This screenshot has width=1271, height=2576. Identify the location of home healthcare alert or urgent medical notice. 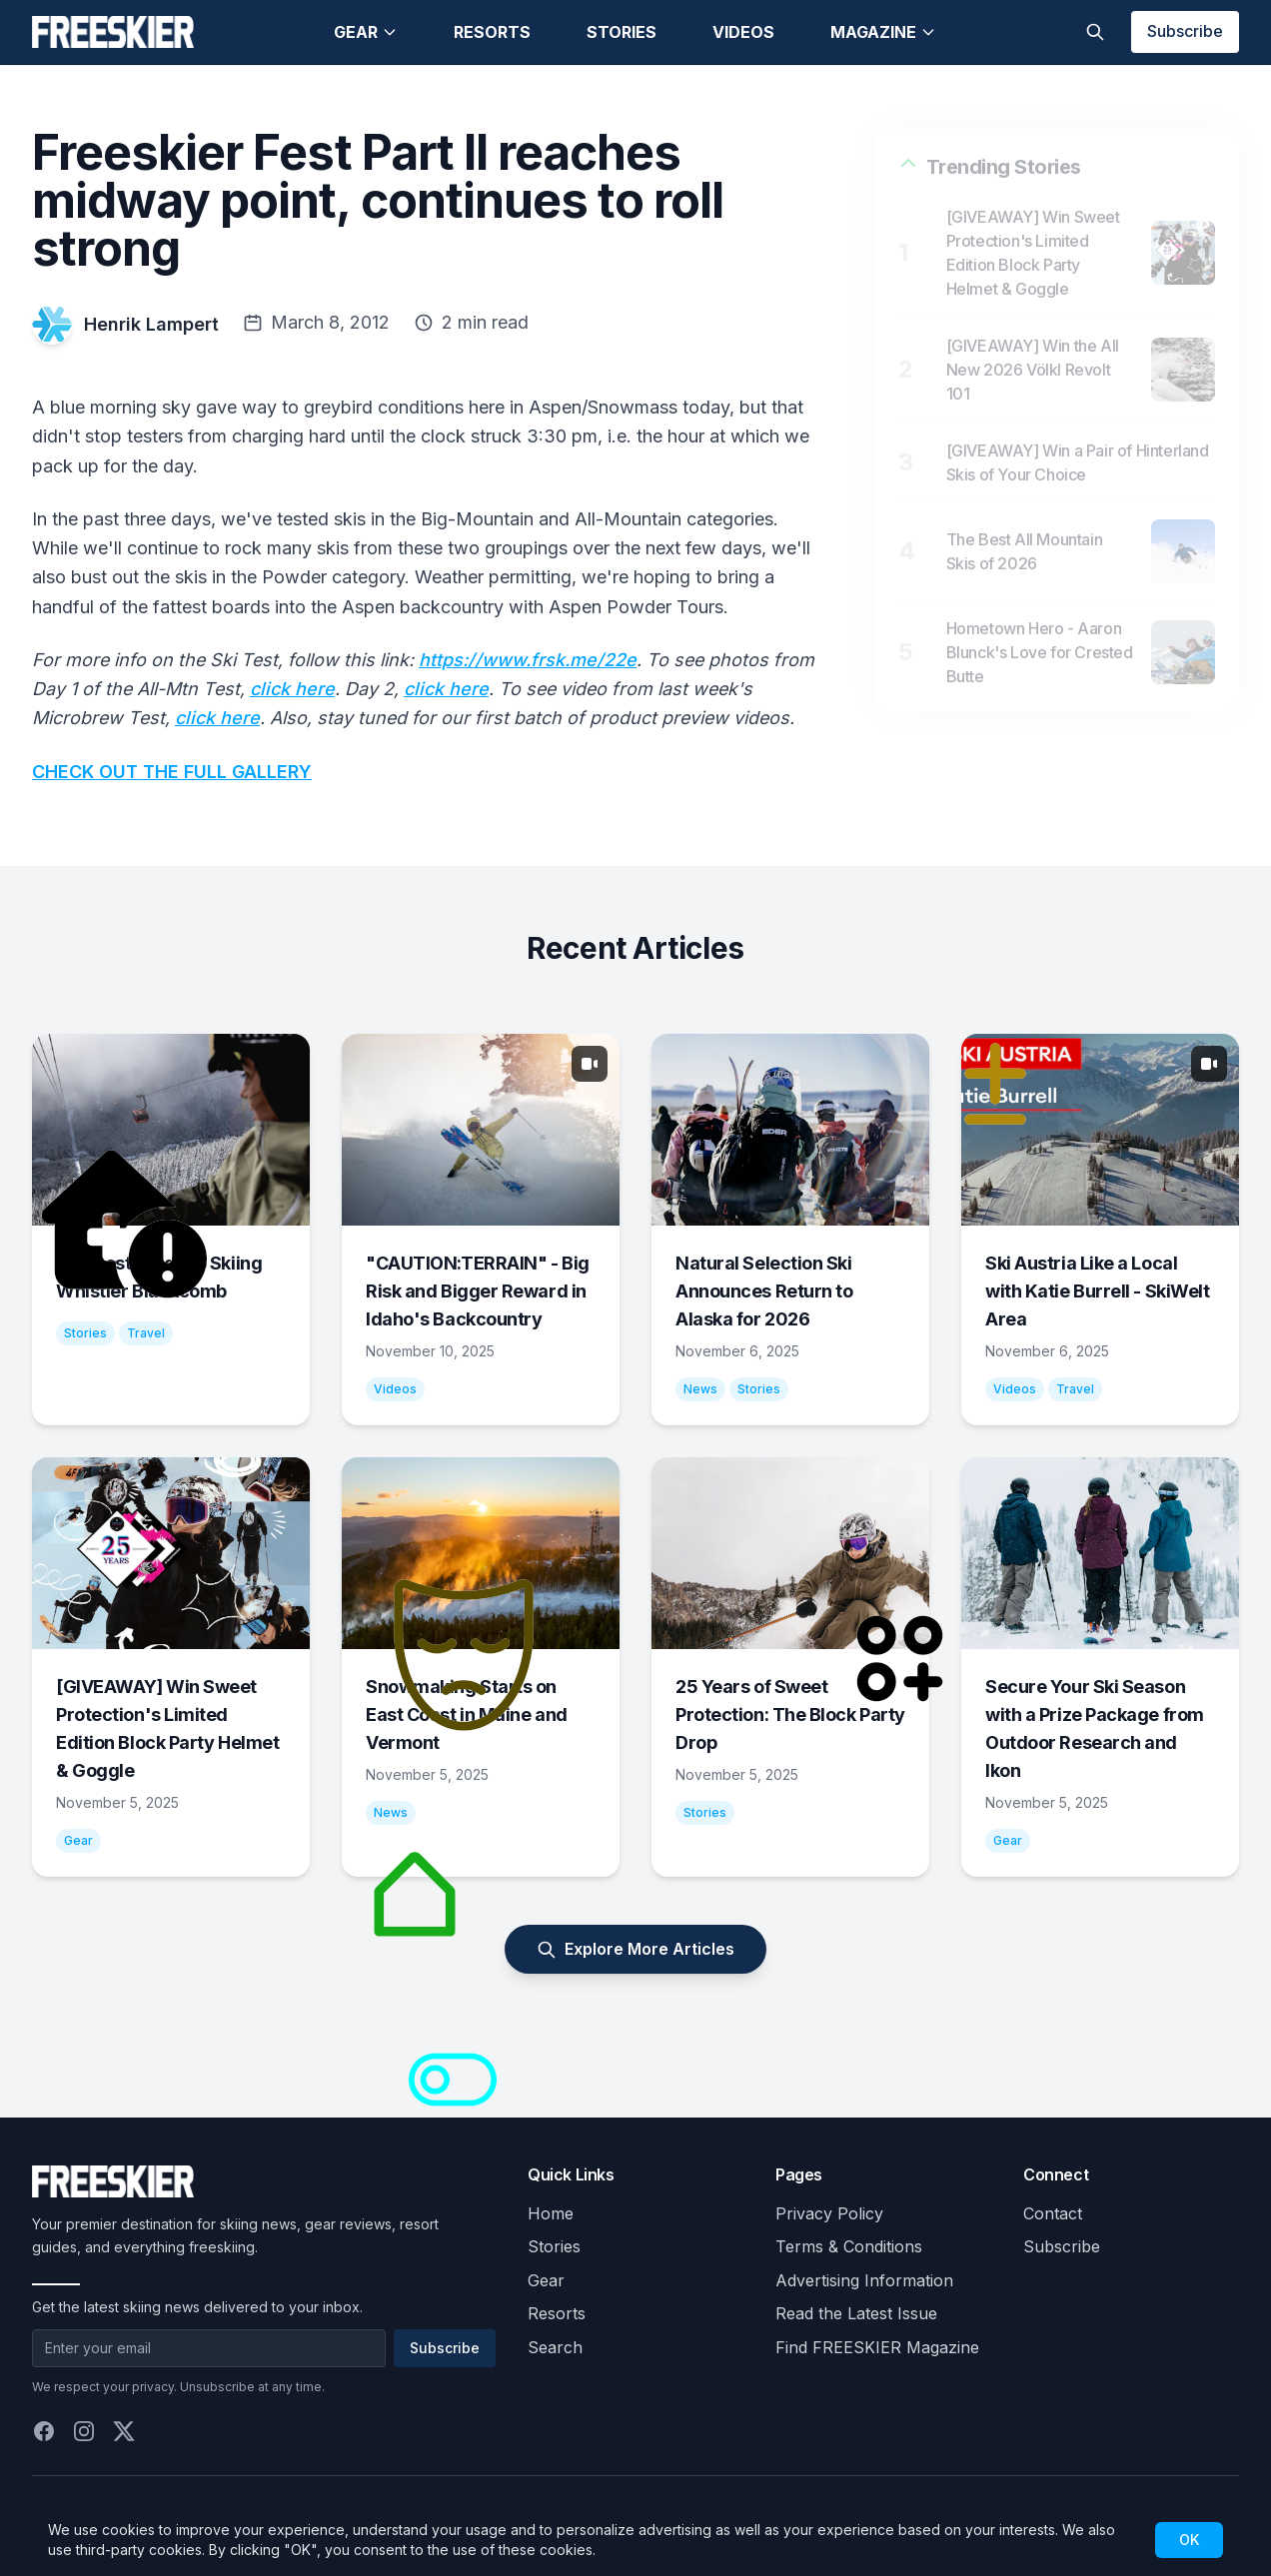
(120, 1220).